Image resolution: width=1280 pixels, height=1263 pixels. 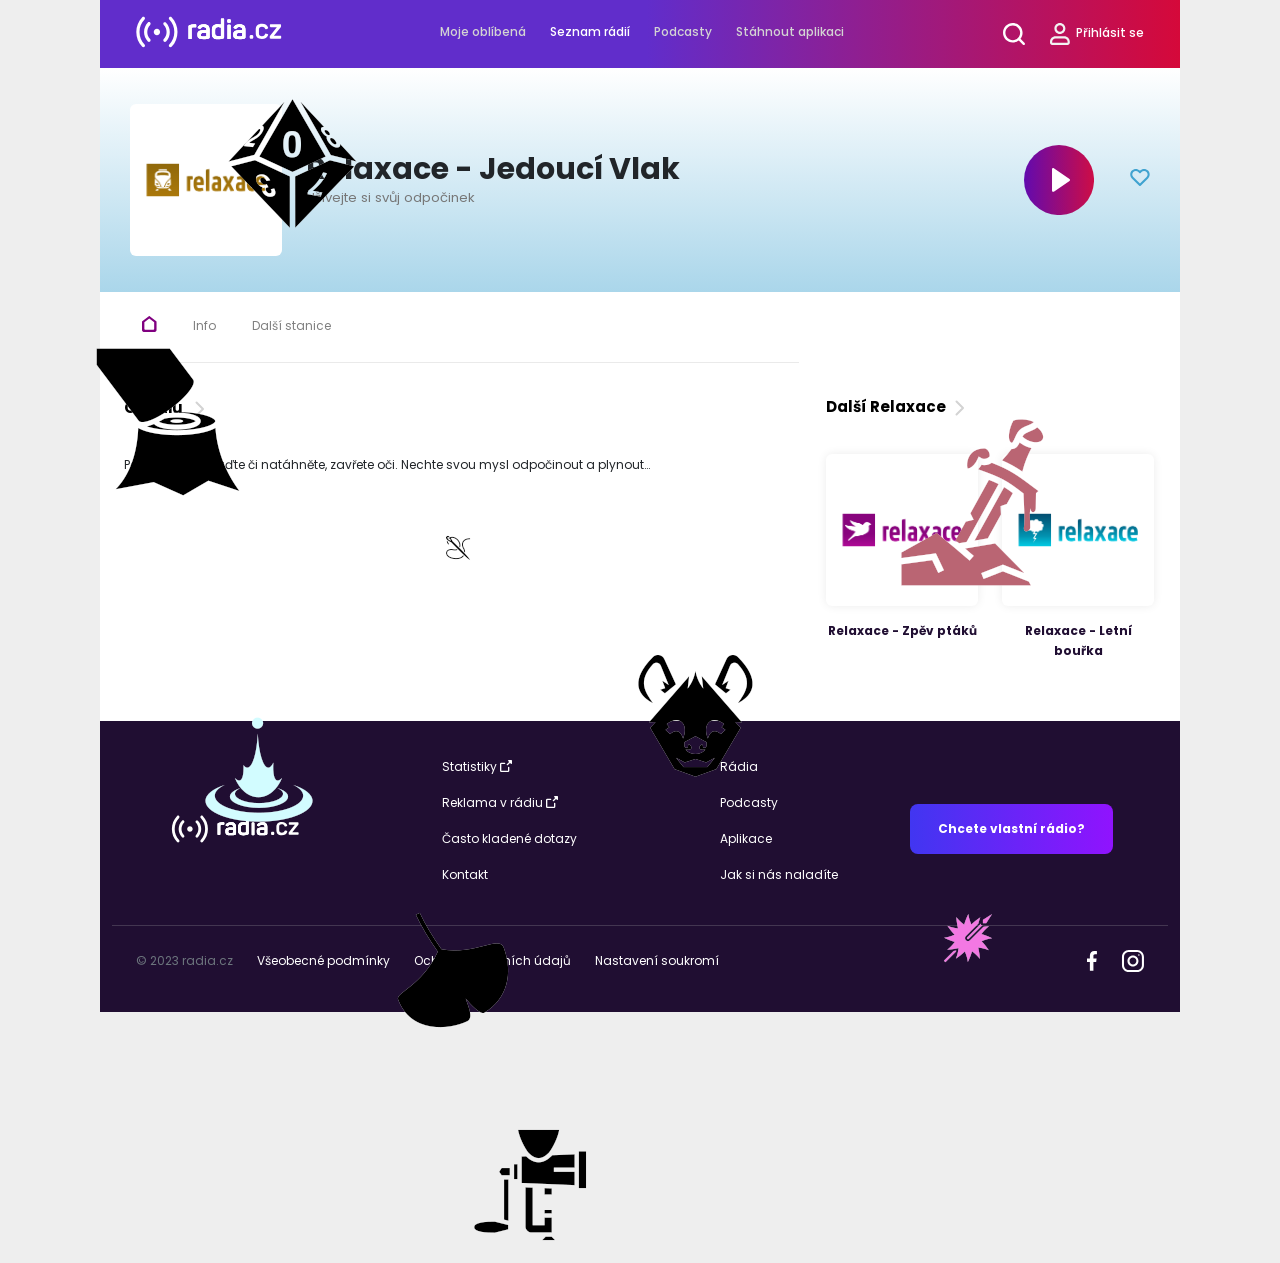 What do you see at coordinates (968, 938) in the screenshot?
I see `sun-based weapon or solar attack ability` at bounding box center [968, 938].